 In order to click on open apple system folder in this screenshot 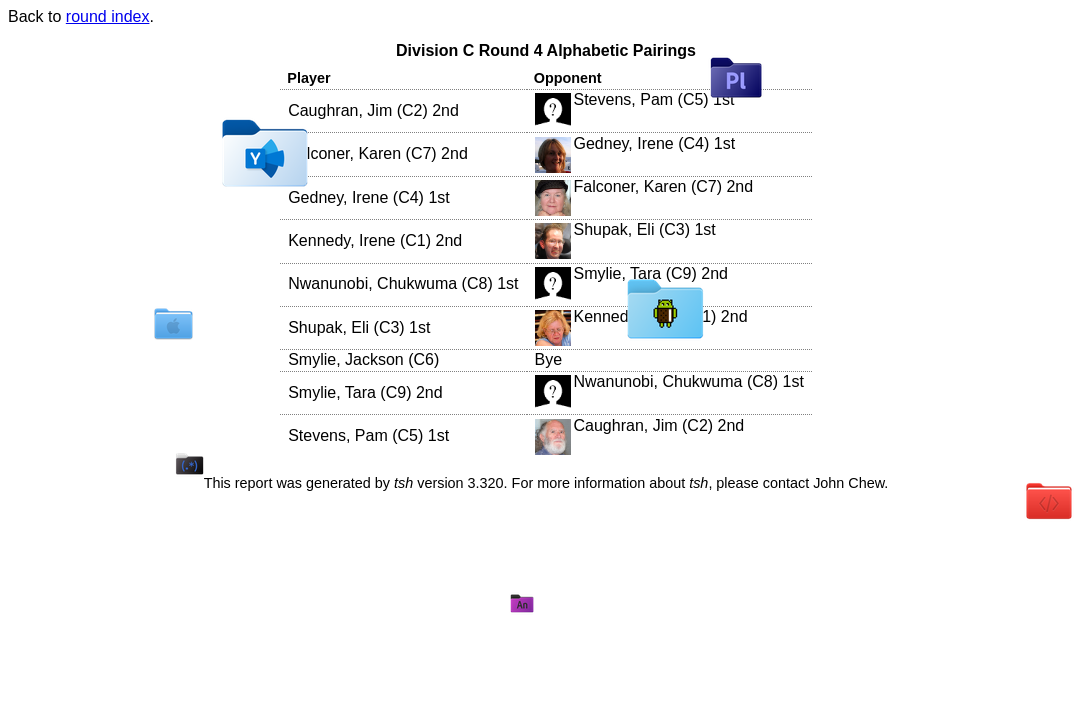, I will do `click(173, 323)`.